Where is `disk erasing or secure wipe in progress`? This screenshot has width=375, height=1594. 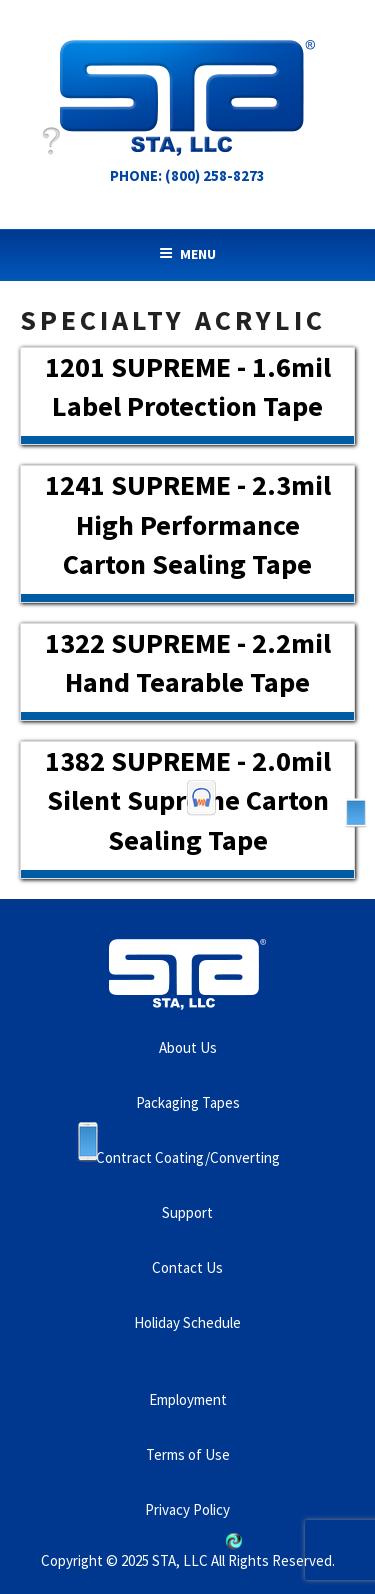 disk erasing or secure wipe in progress is located at coordinates (234, 1541).